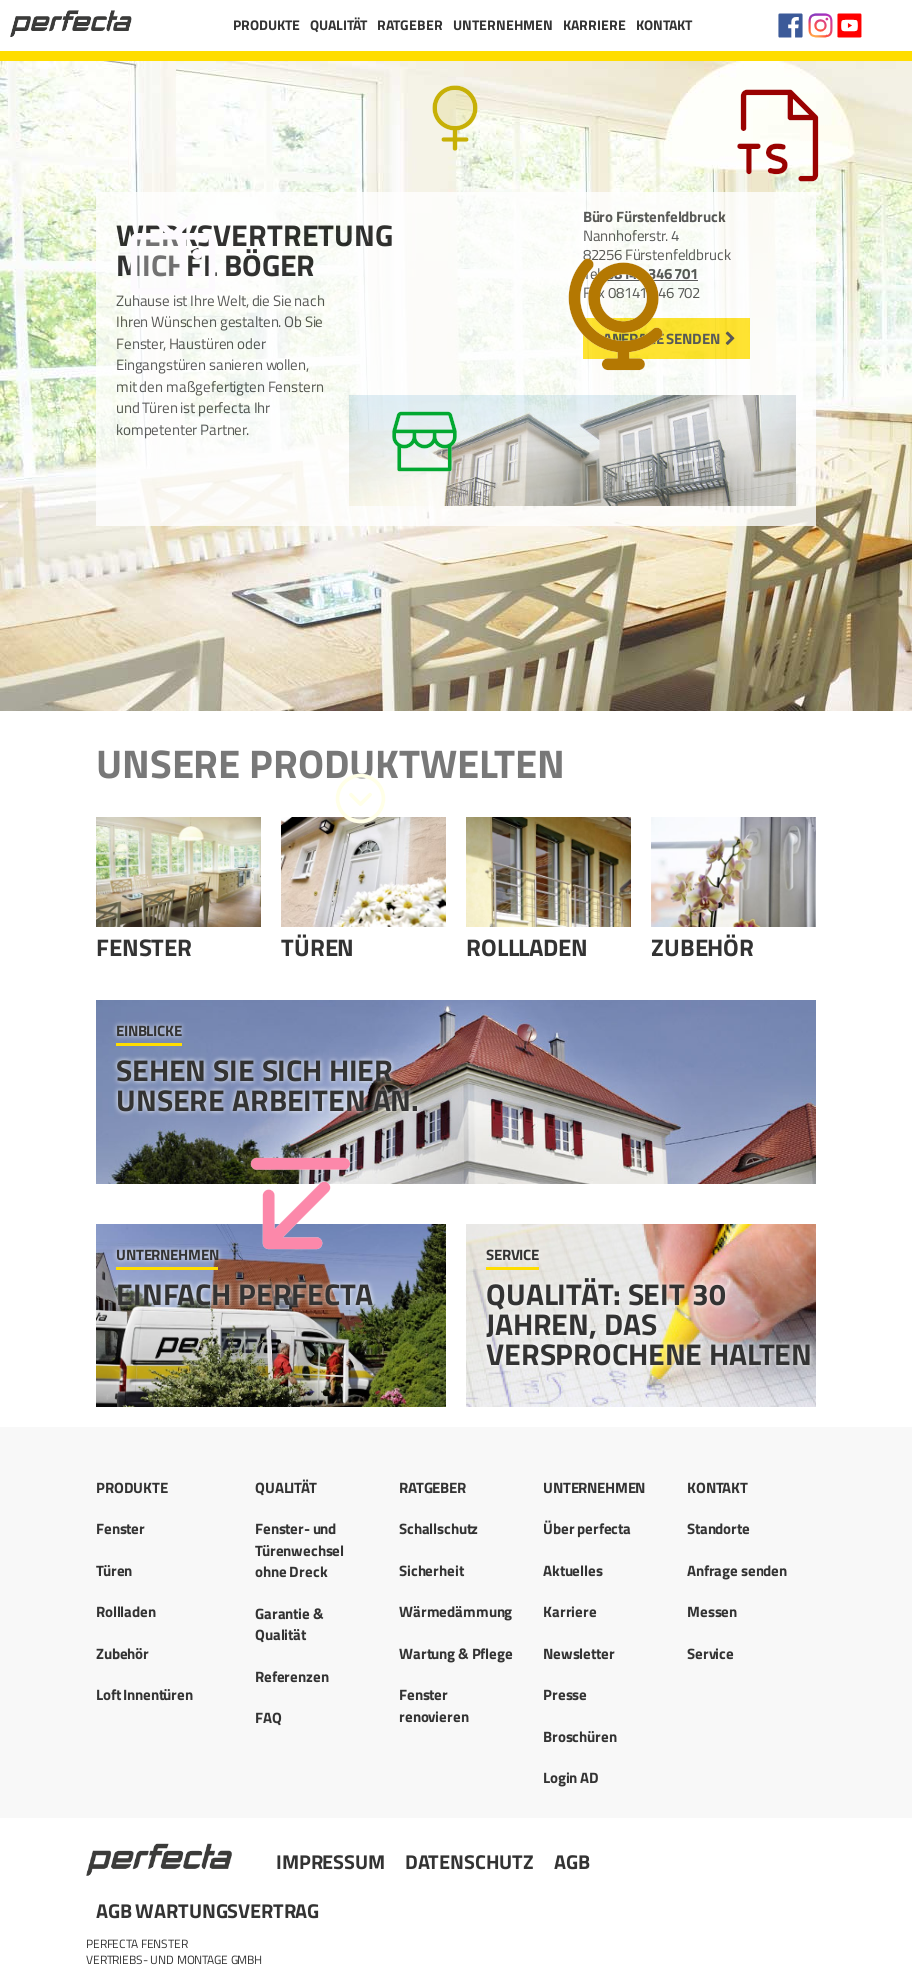 Image resolution: width=912 pixels, height=1978 pixels. Describe the element at coordinates (173, 259) in the screenshot. I see `access TV or video streaming content` at that location.